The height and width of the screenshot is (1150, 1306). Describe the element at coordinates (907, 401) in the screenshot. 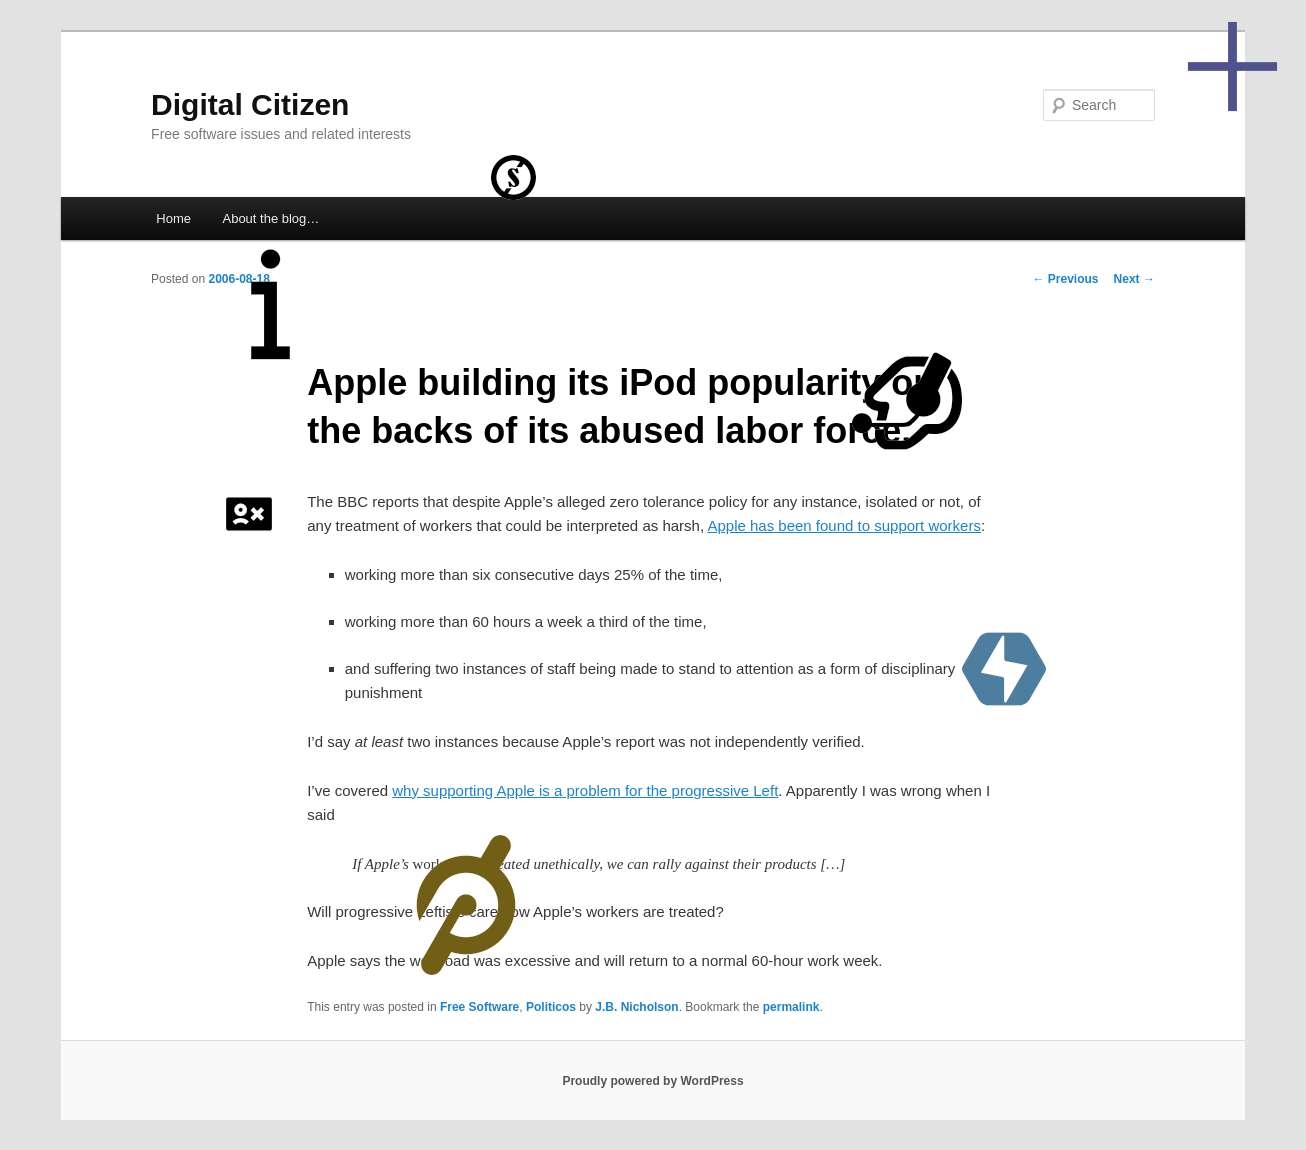

I see `open zoiper VoIP calling app` at that location.